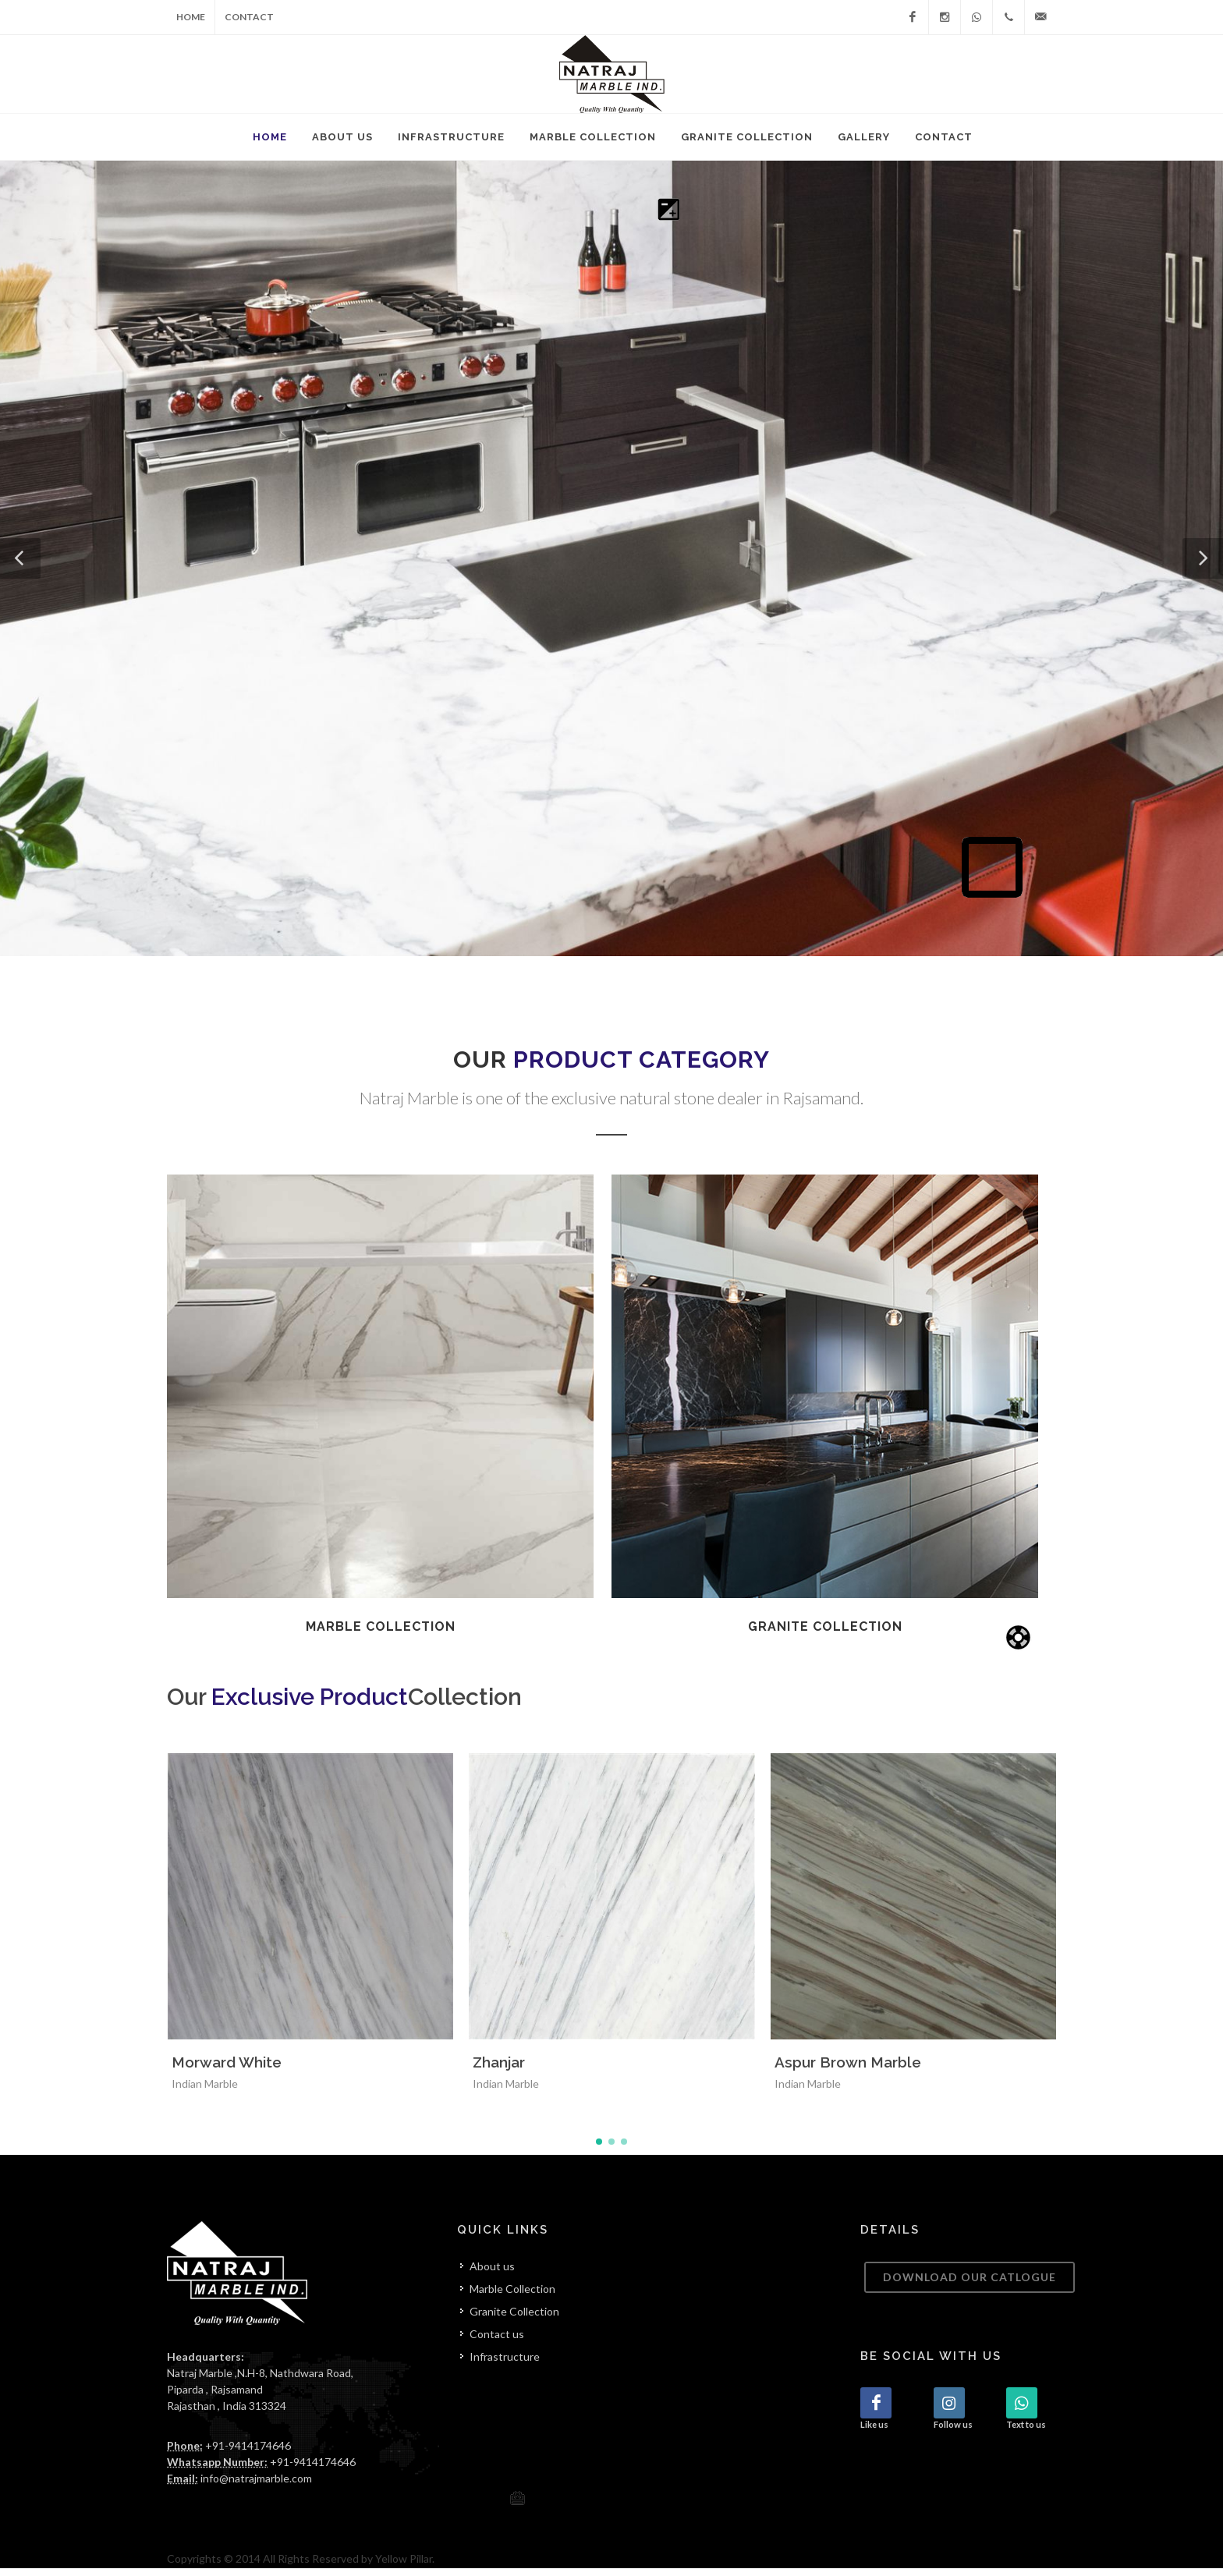  Describe the element at coordinates (668, 209) in the screenshot. I see `adjust image exposure settings` at that location.